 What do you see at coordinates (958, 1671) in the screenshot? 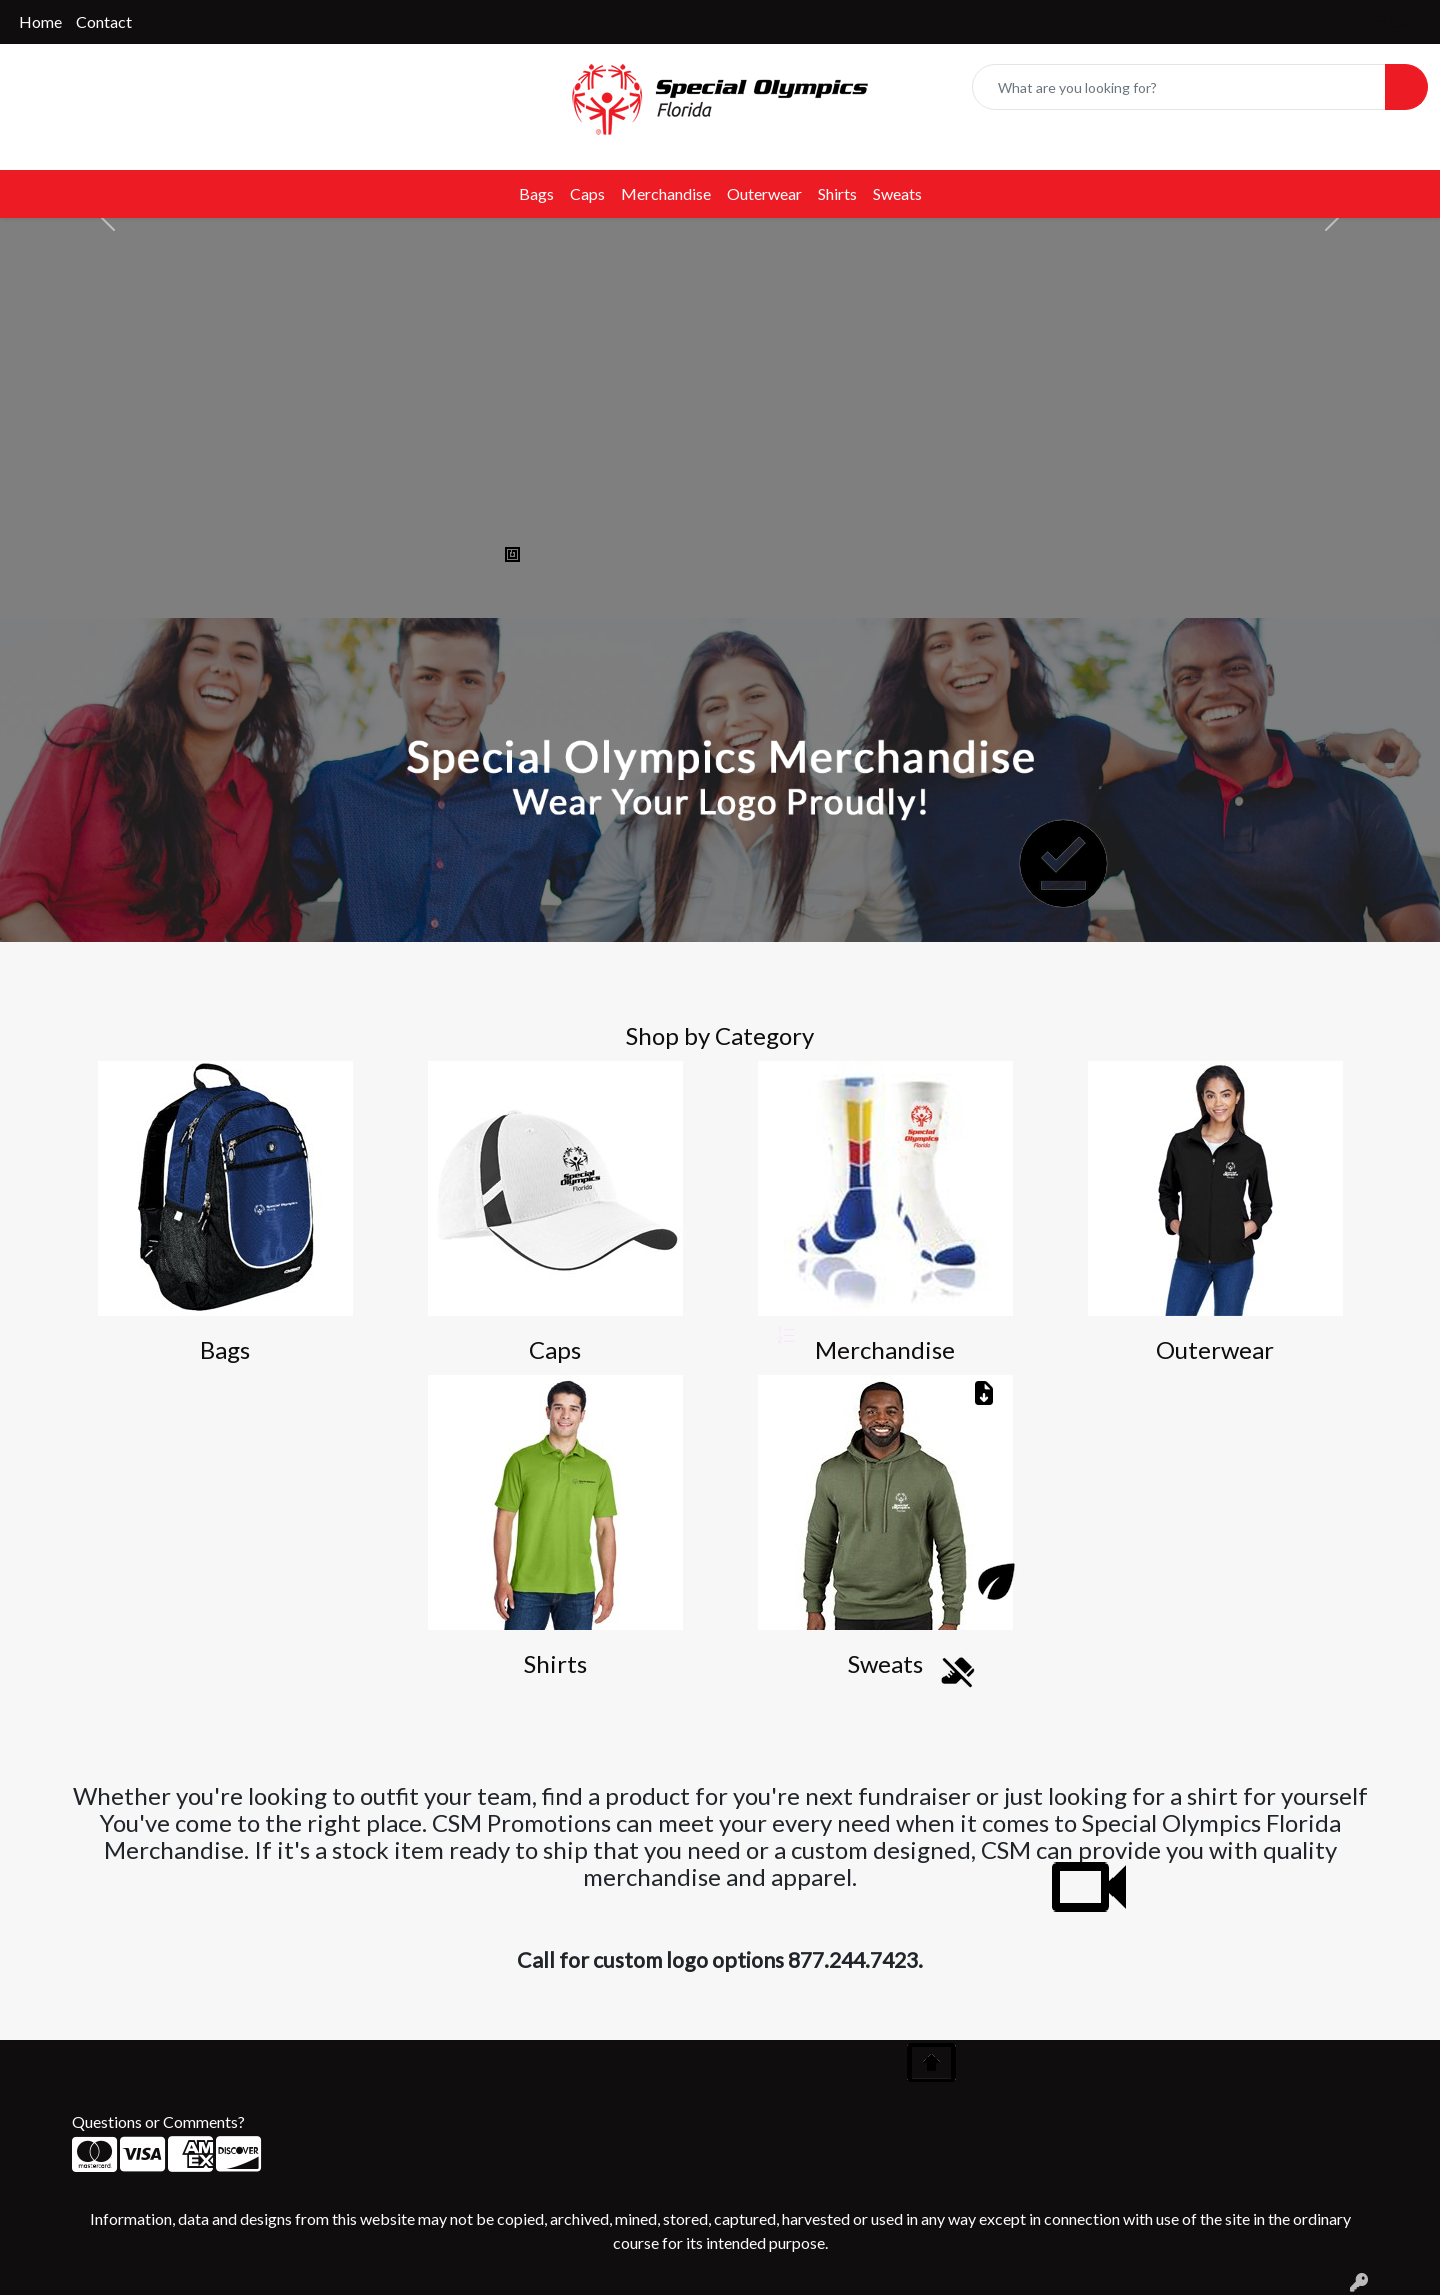
I see `indicates area where stepping is prohibited` at bounding box center [958, 1671].